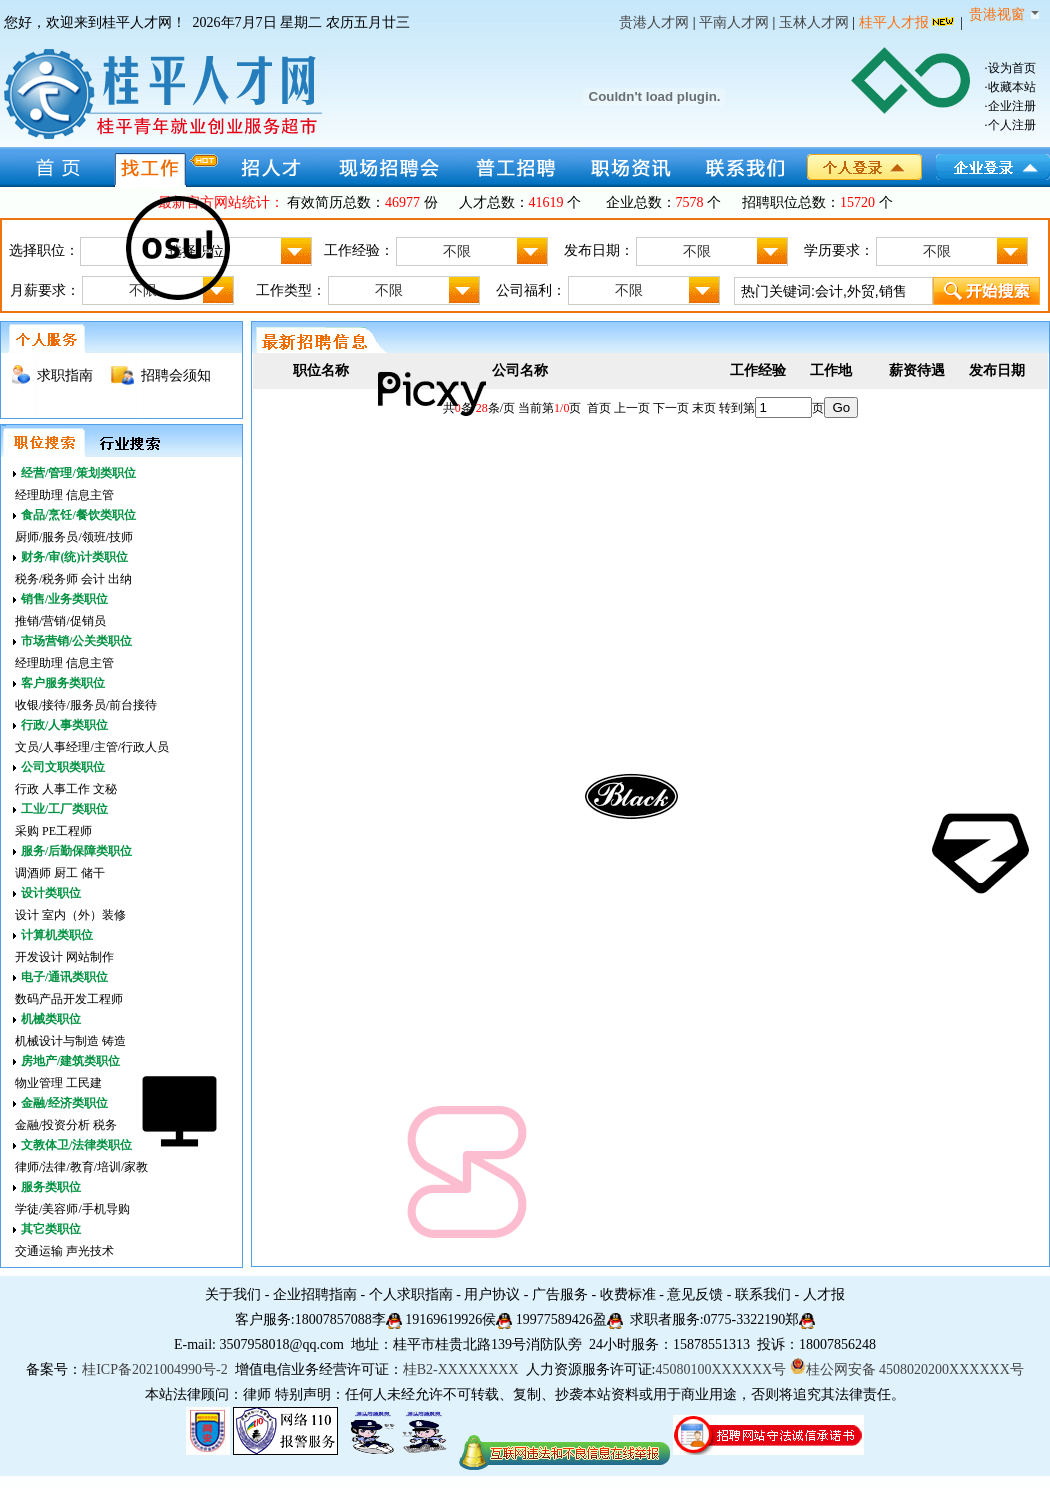 This screenshot has width=1050, height=1488. Describe the element at coordinates (910, 80) in the screenshot. I see `open the Showpad app` at that location.